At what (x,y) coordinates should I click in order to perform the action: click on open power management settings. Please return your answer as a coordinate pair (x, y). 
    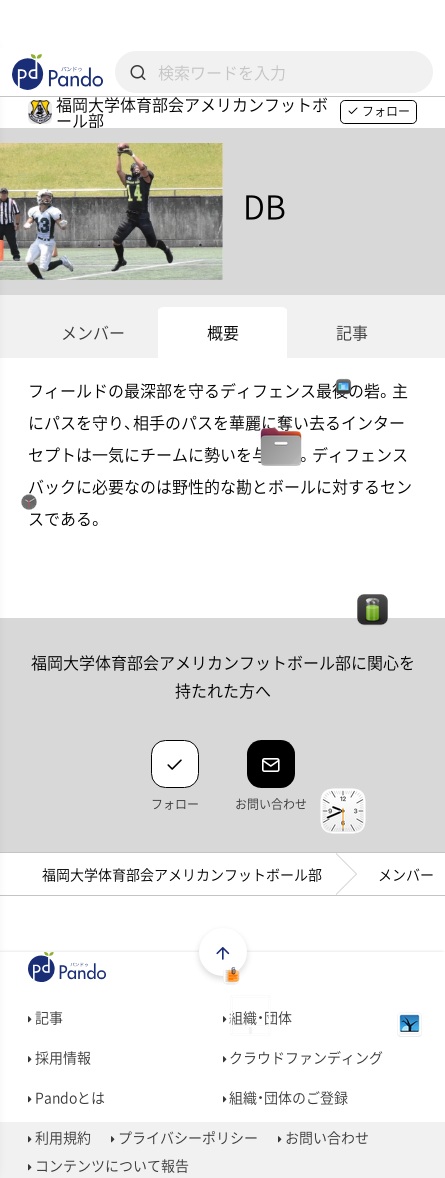
    Looking at the image, I should click on (372, 609).